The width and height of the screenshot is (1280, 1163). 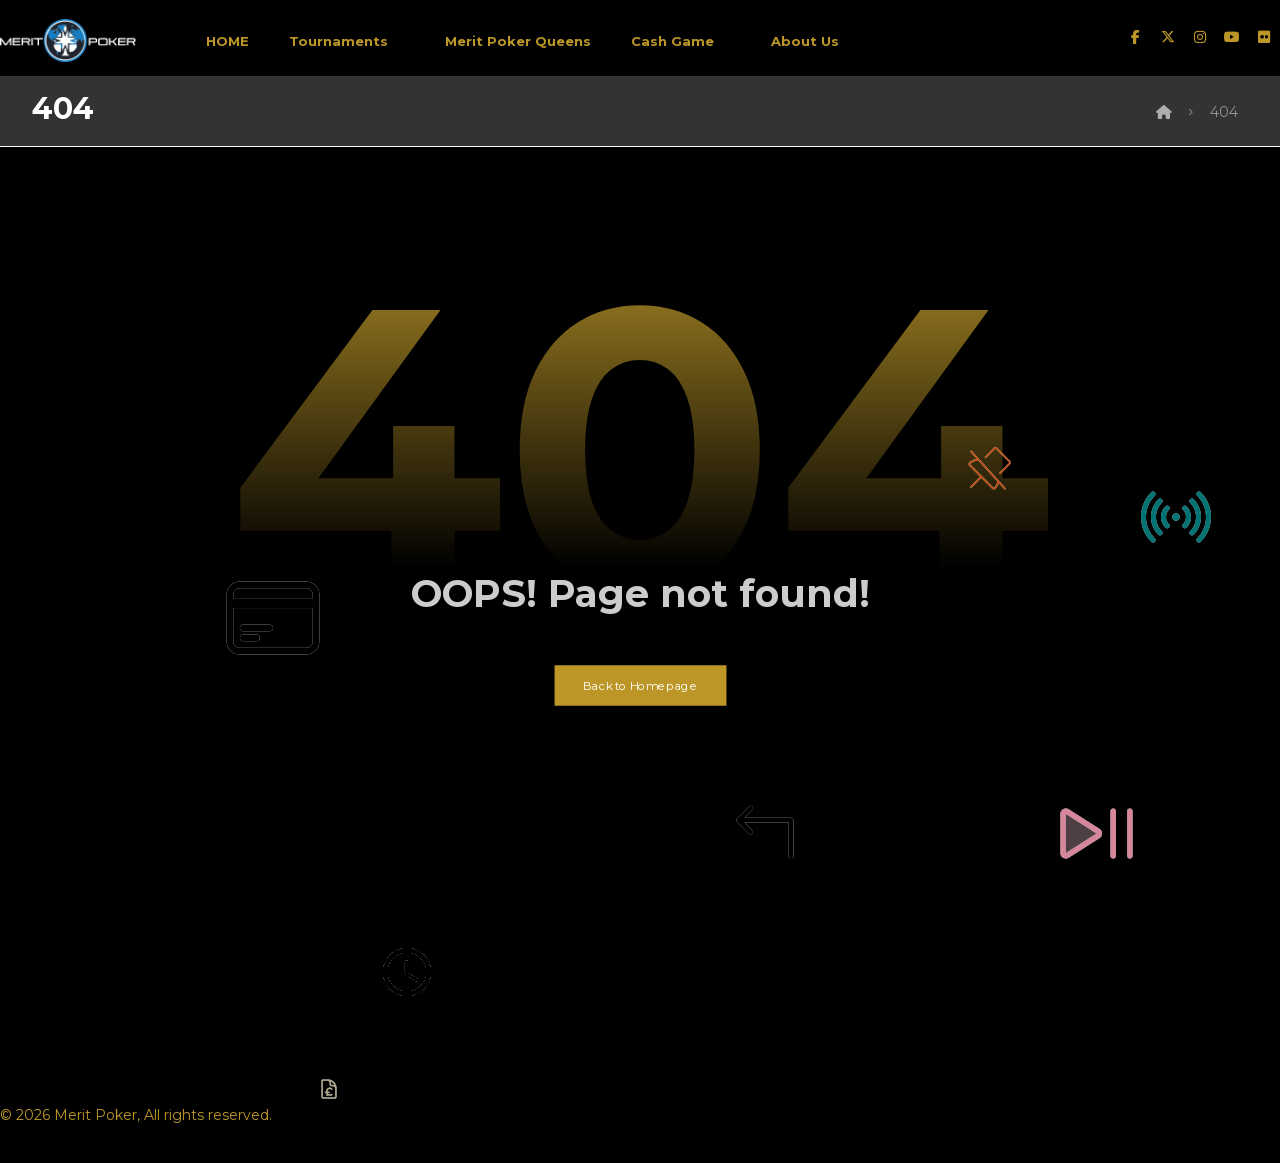 I want to click on go back to the previous screen, so click(x=765, y=832).